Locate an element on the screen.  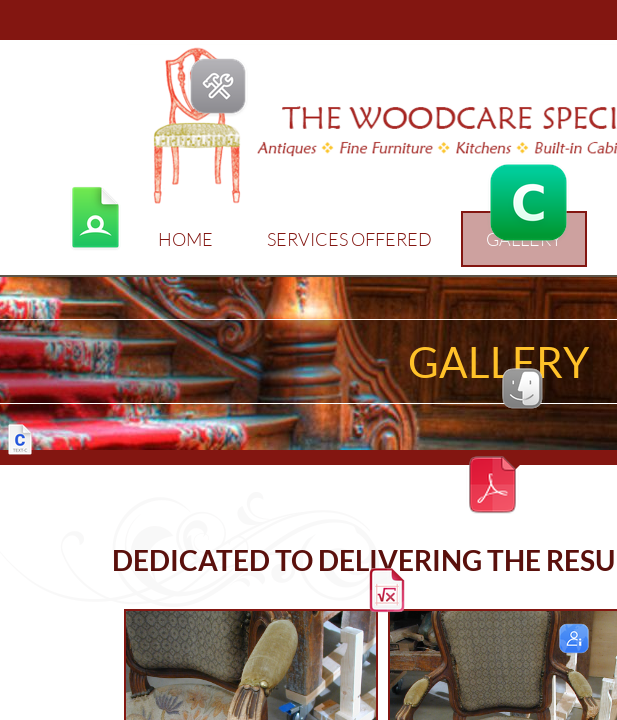
open Finder to browse files and folders is located at coordinates (522, 388).